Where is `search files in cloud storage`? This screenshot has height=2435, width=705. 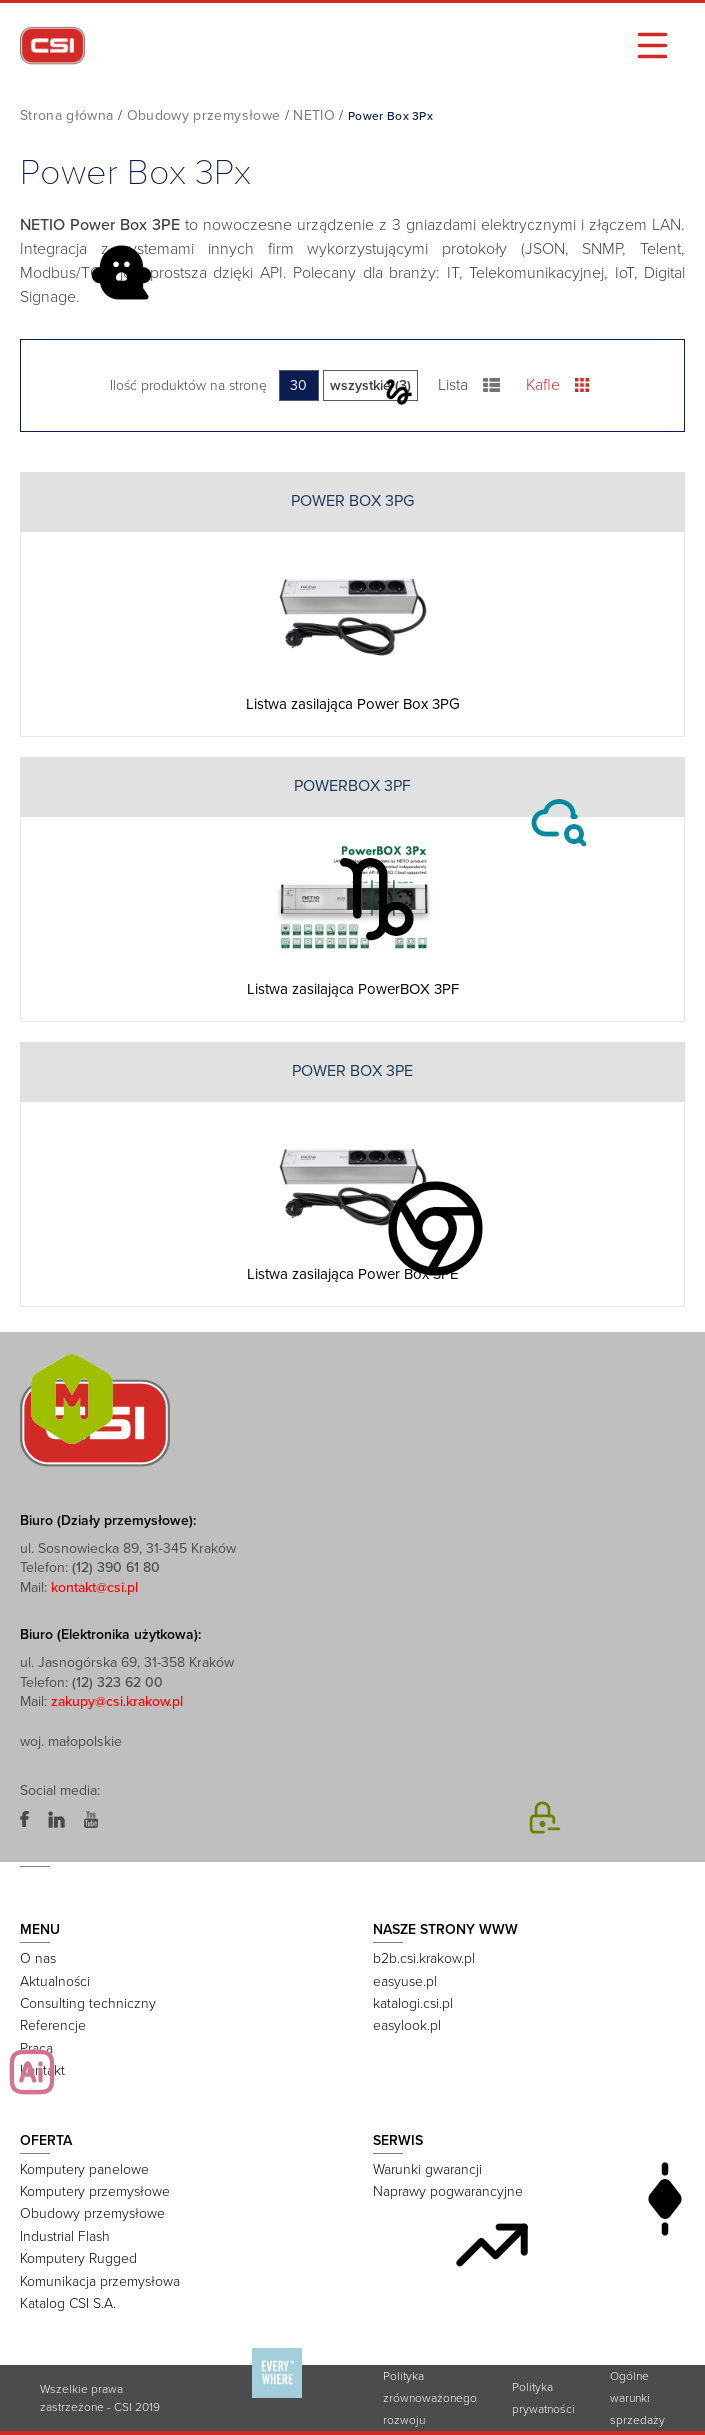 search files in cloud storage is located at coordinates (559, 819).